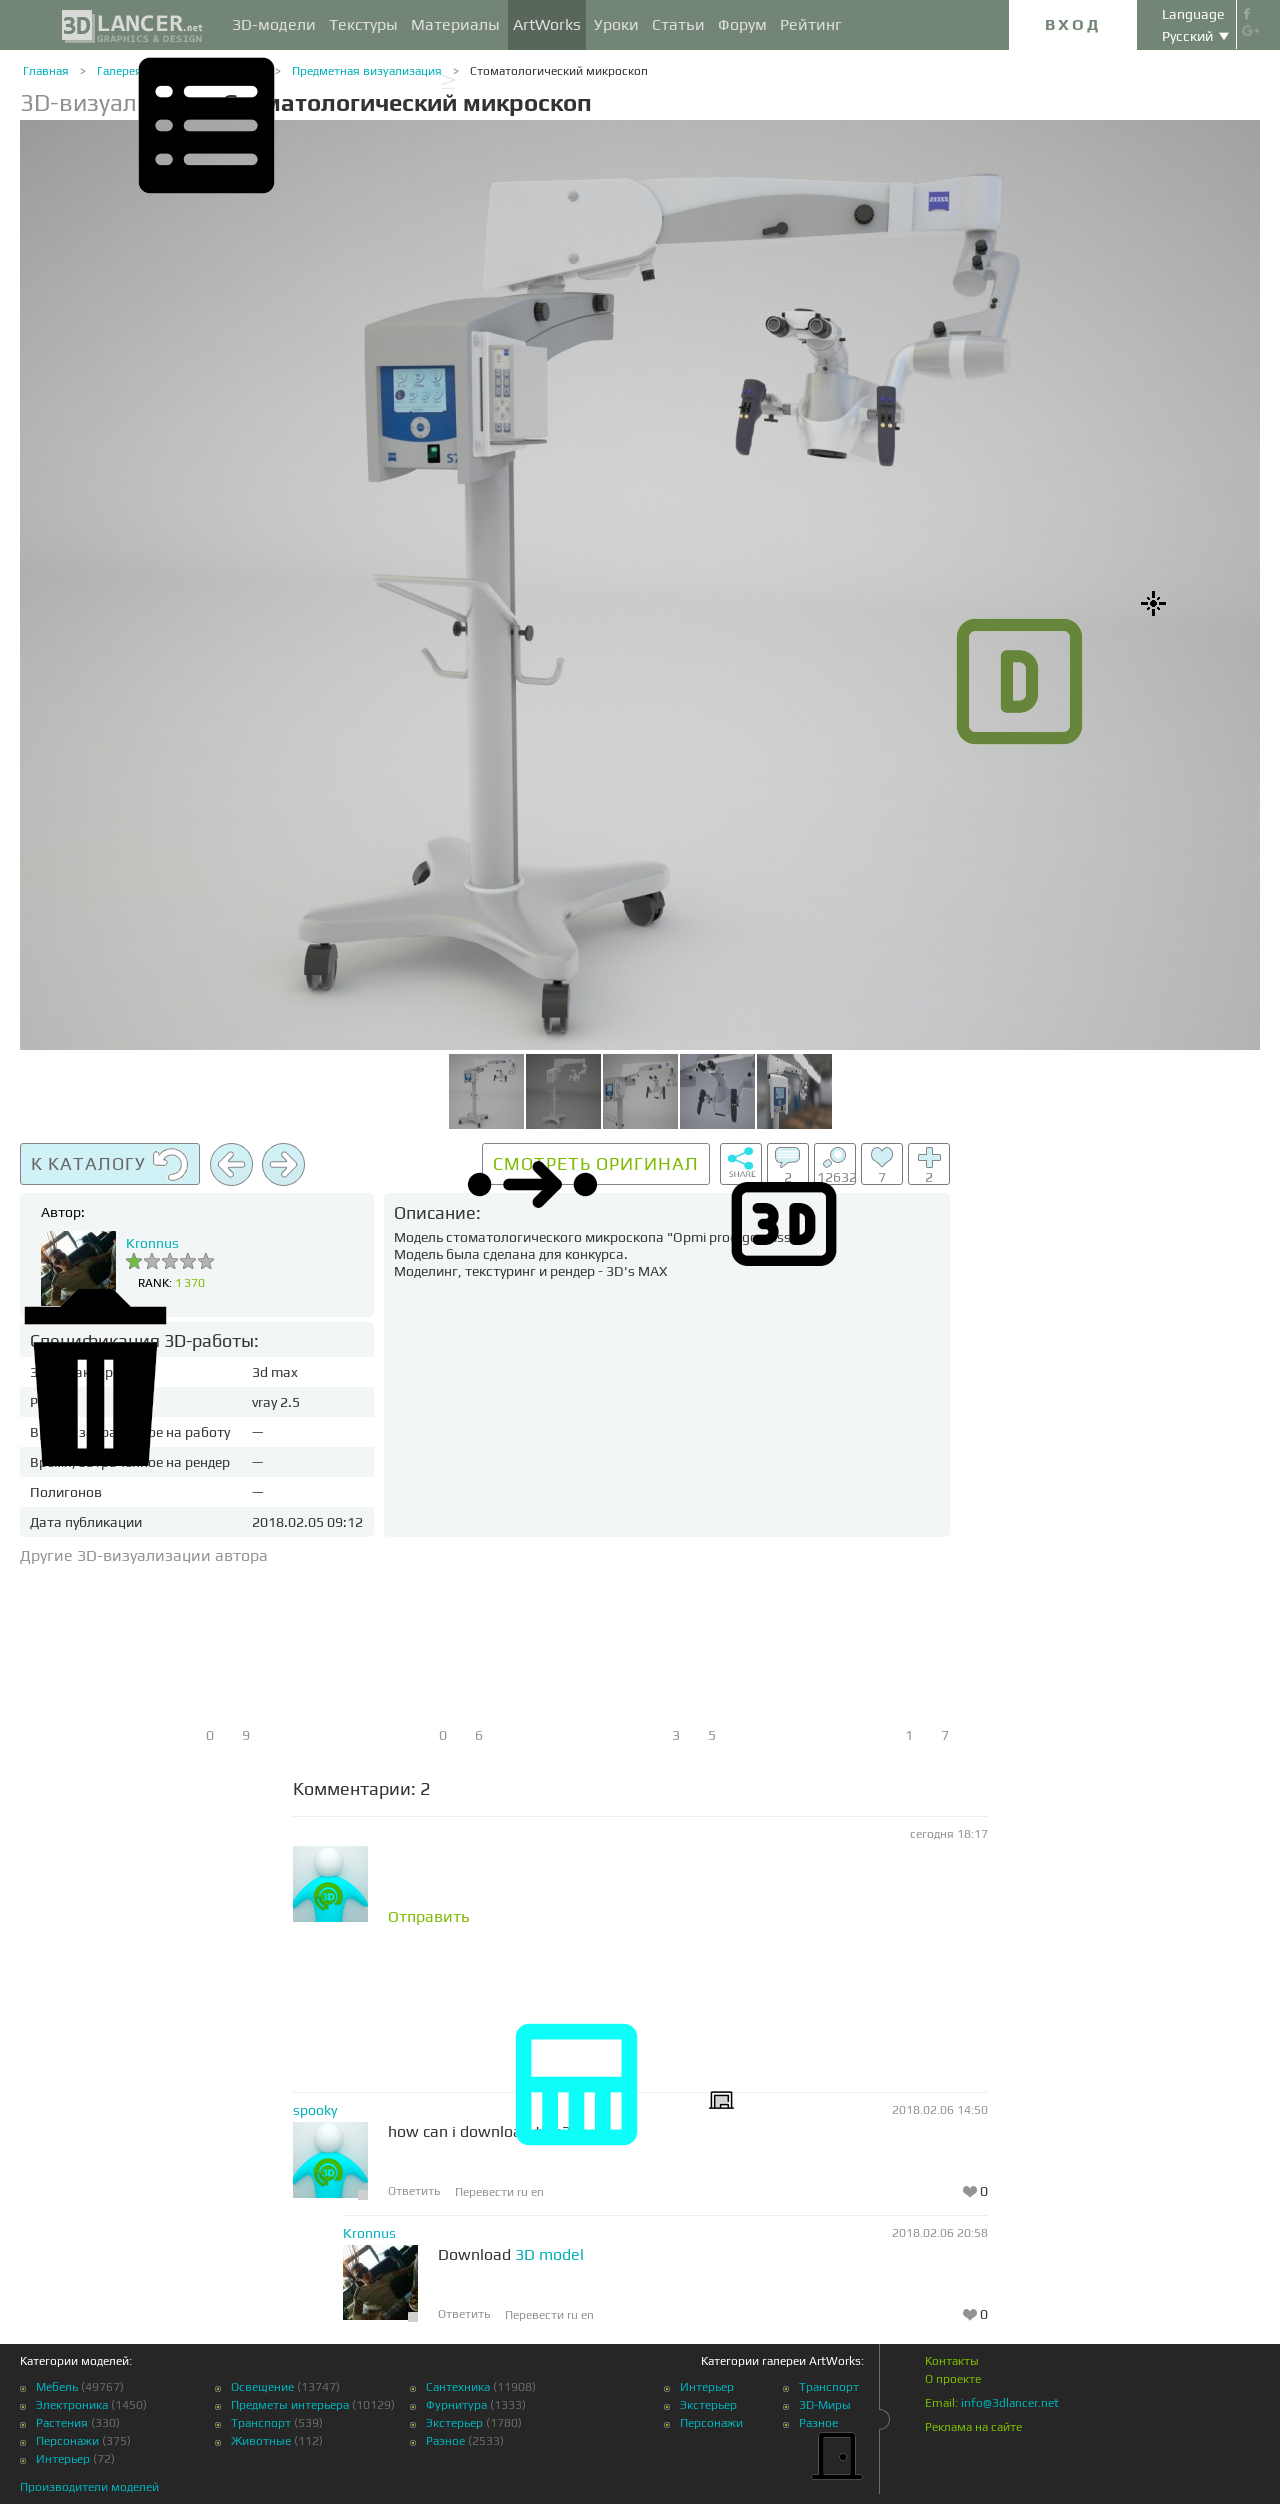 Image resolution: width=1280 pixels, height=2504 pixels. I want to click on add a lens flare effect to an image, so click(1153, 603).